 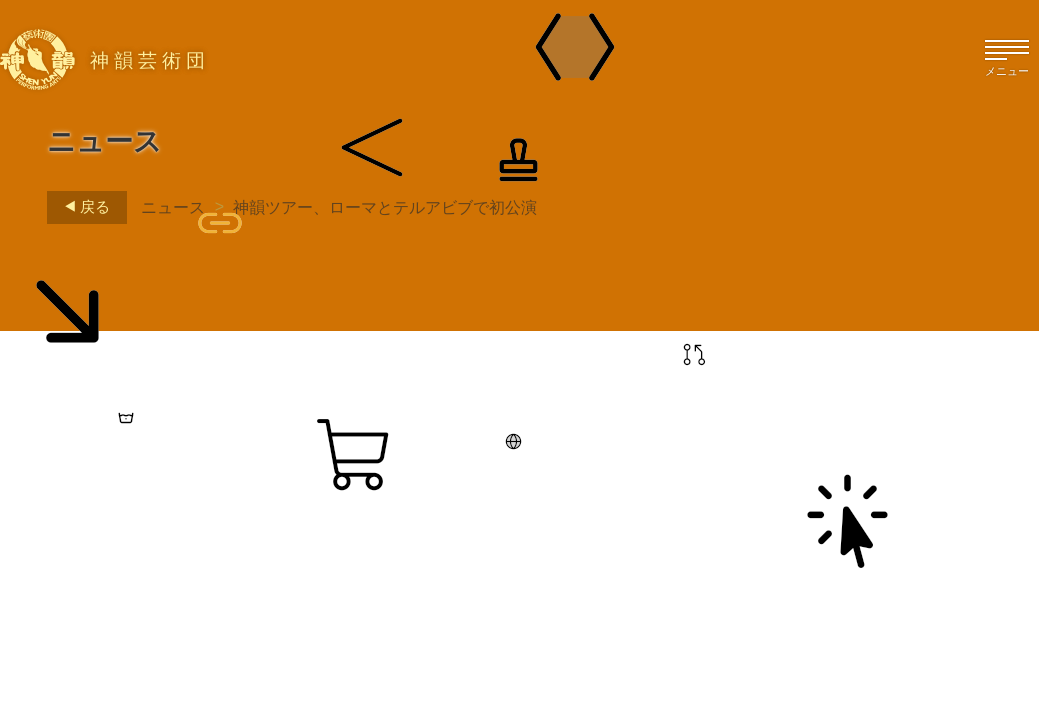 What do you see at coordinates (126, 418) in the screenshot?
I see `indicates cold wash setting for laundry` at bounding box center [126, 418].